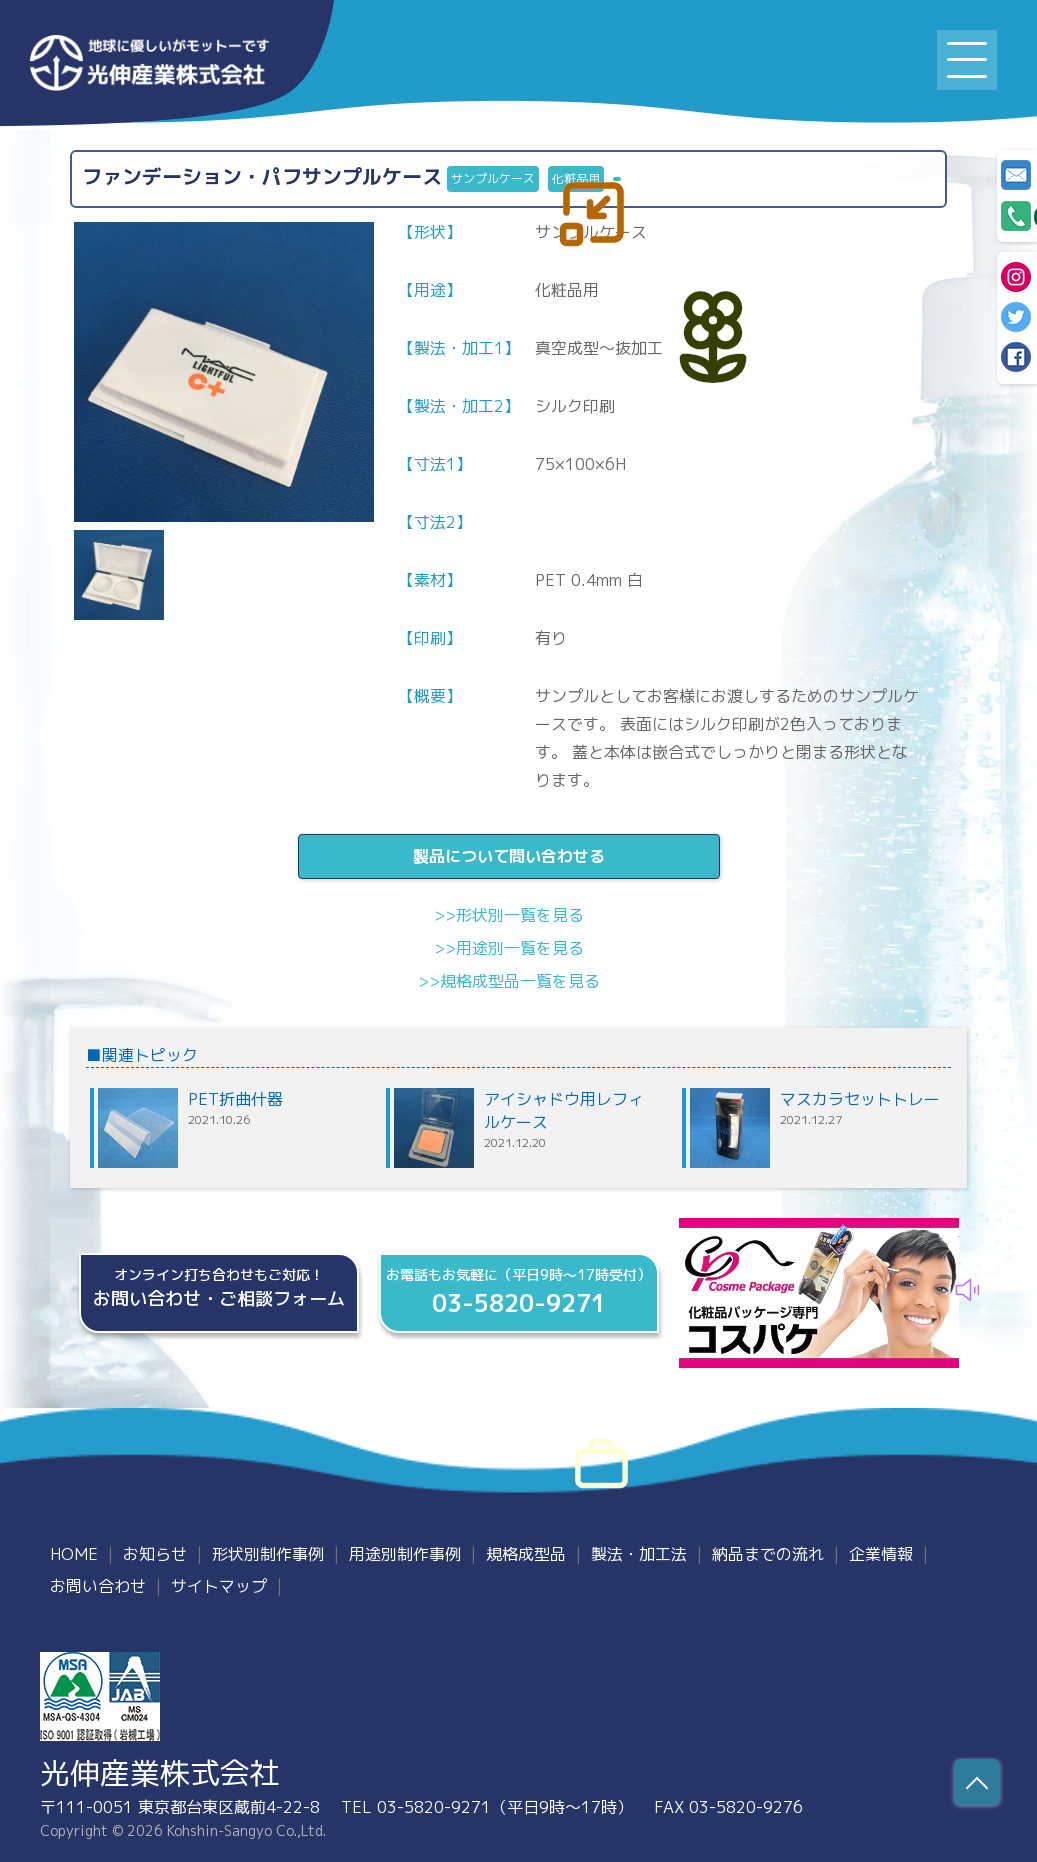 The width and height of the screenshot is (1037, 1862). I want to click on access garden or plant care features, so click(713, 337).